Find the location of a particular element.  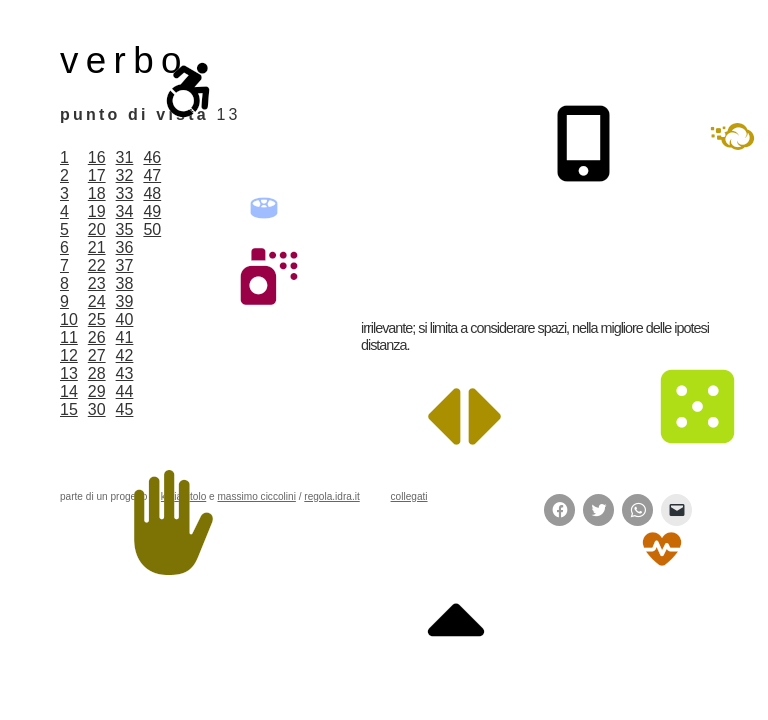

access spray or paint tools is located at coordinates (265, 276).